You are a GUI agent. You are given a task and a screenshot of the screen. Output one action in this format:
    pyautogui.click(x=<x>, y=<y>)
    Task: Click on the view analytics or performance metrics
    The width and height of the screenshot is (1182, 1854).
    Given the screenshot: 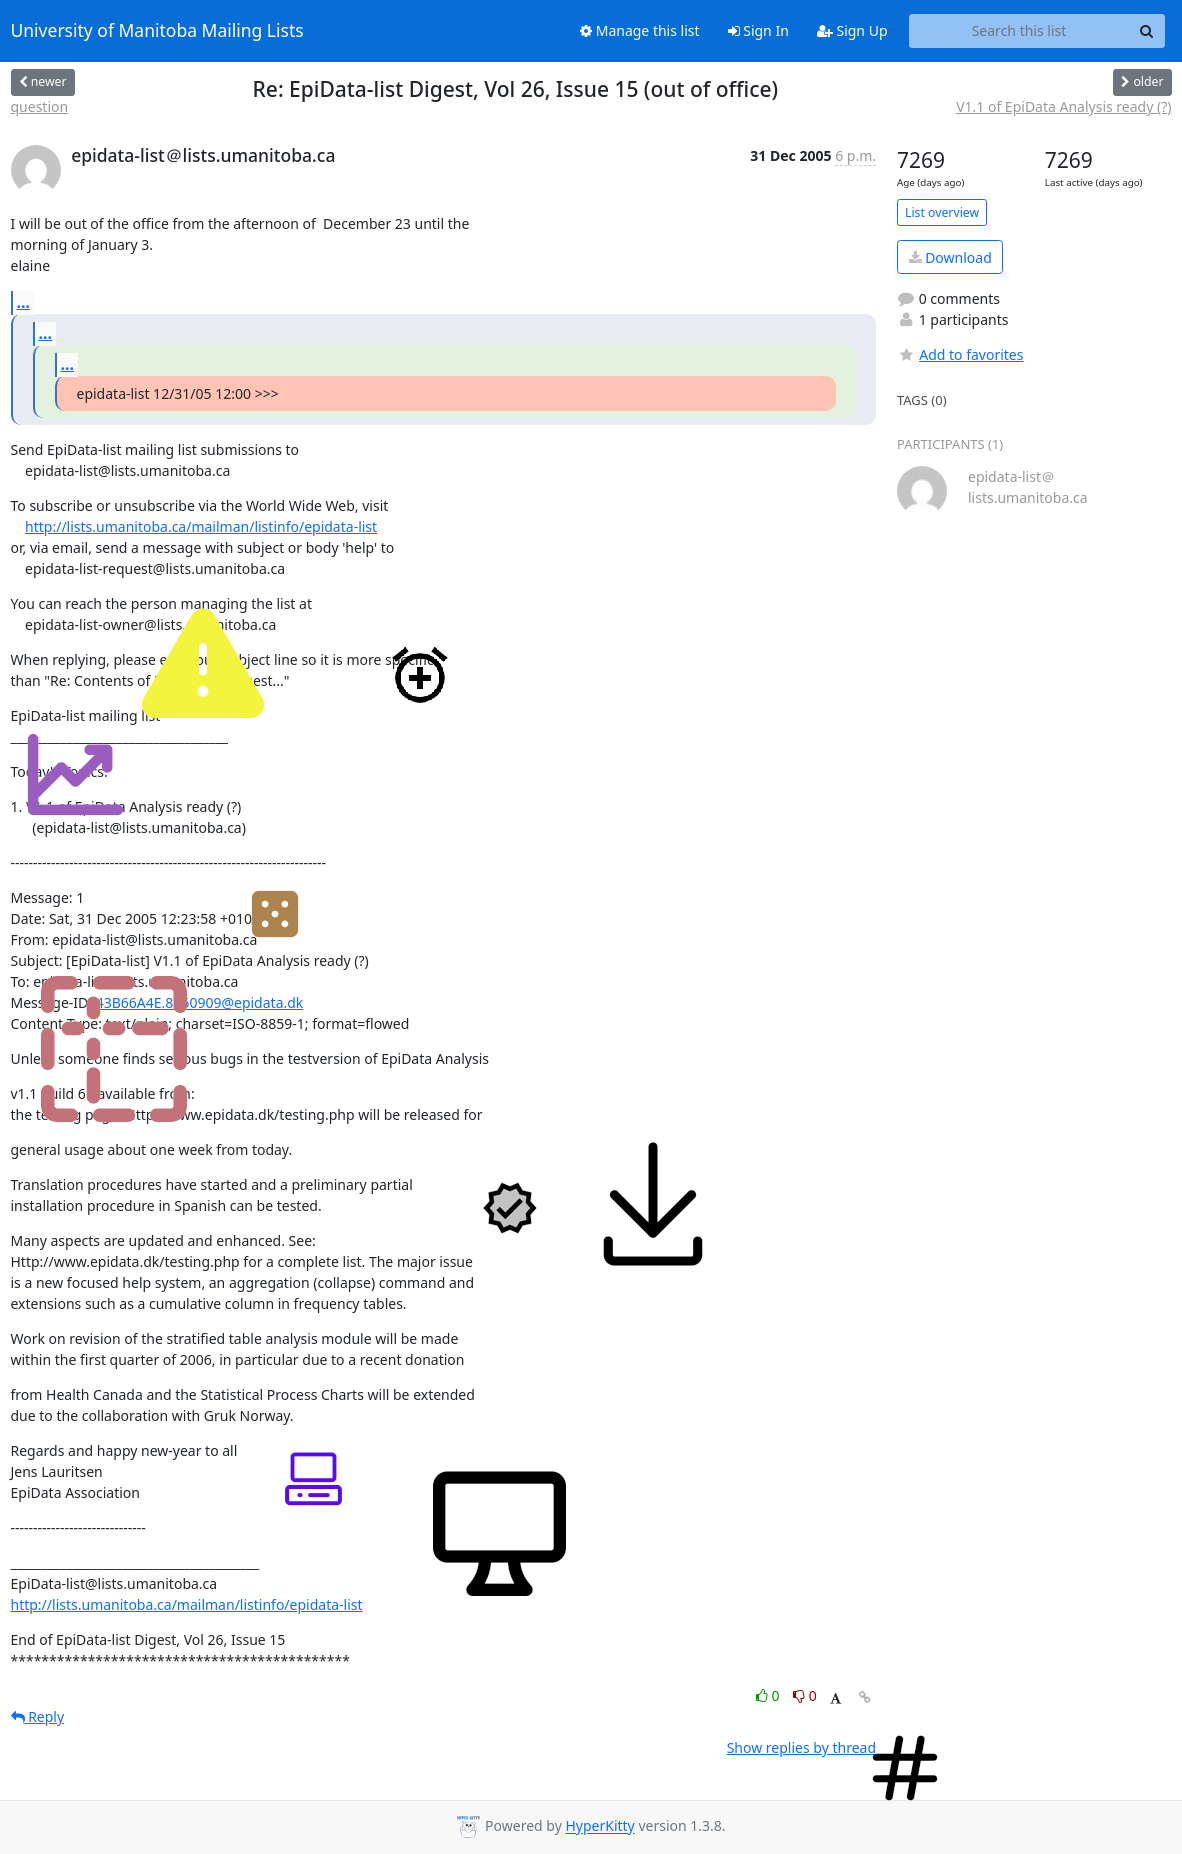 What is the action you would take?
    pyautogui.click(x=75, y=774)
    